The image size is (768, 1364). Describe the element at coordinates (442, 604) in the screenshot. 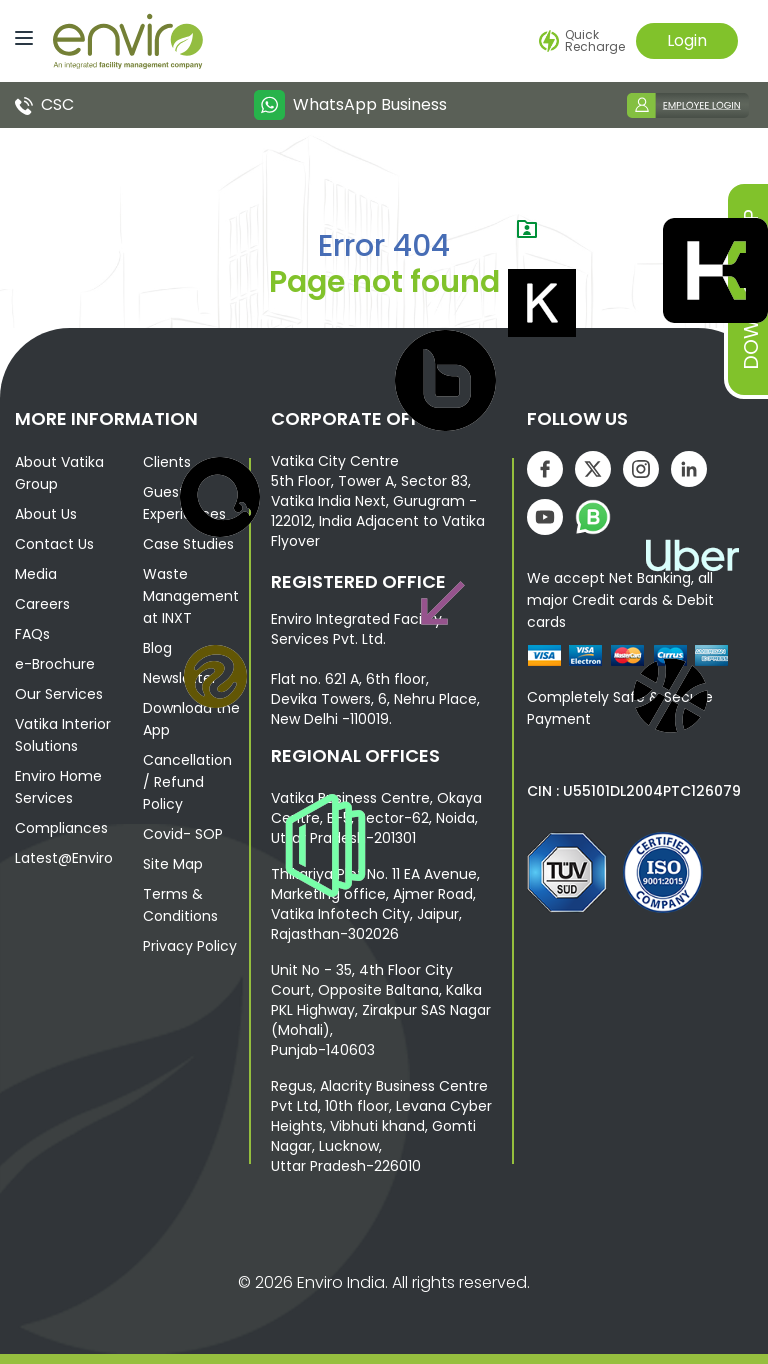

I see `navigate back and down in a hierarchy` at that location.